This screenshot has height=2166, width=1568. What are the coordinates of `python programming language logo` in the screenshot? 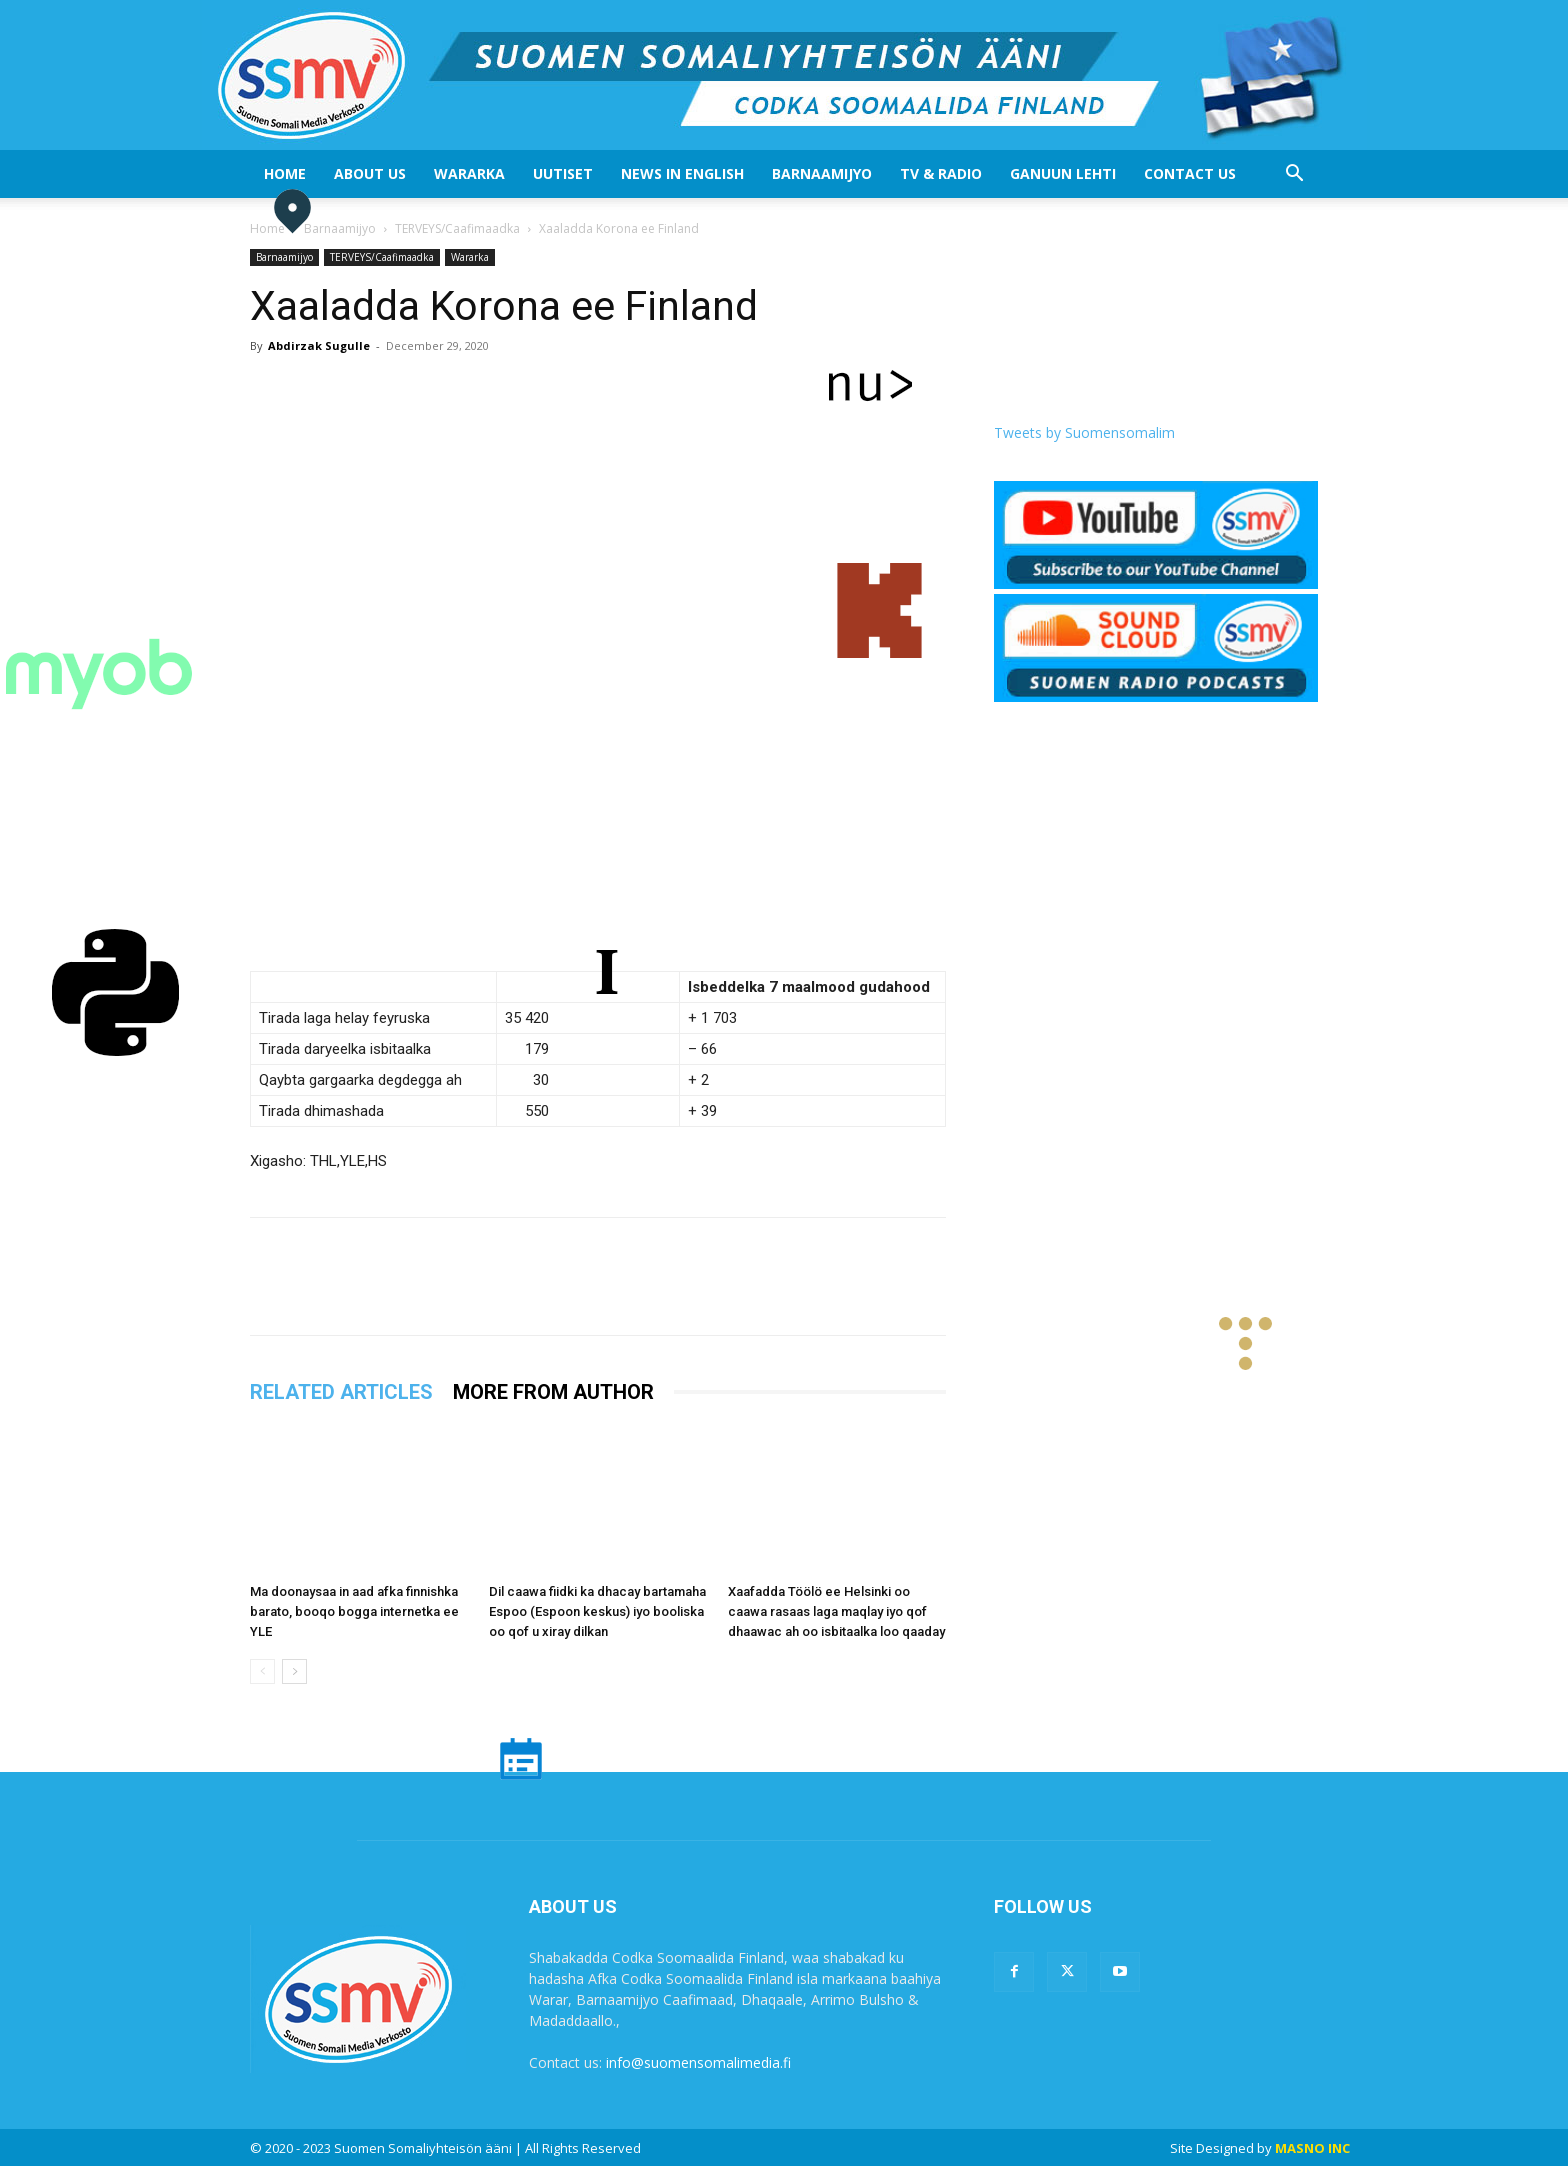 It's located at (115, 992).